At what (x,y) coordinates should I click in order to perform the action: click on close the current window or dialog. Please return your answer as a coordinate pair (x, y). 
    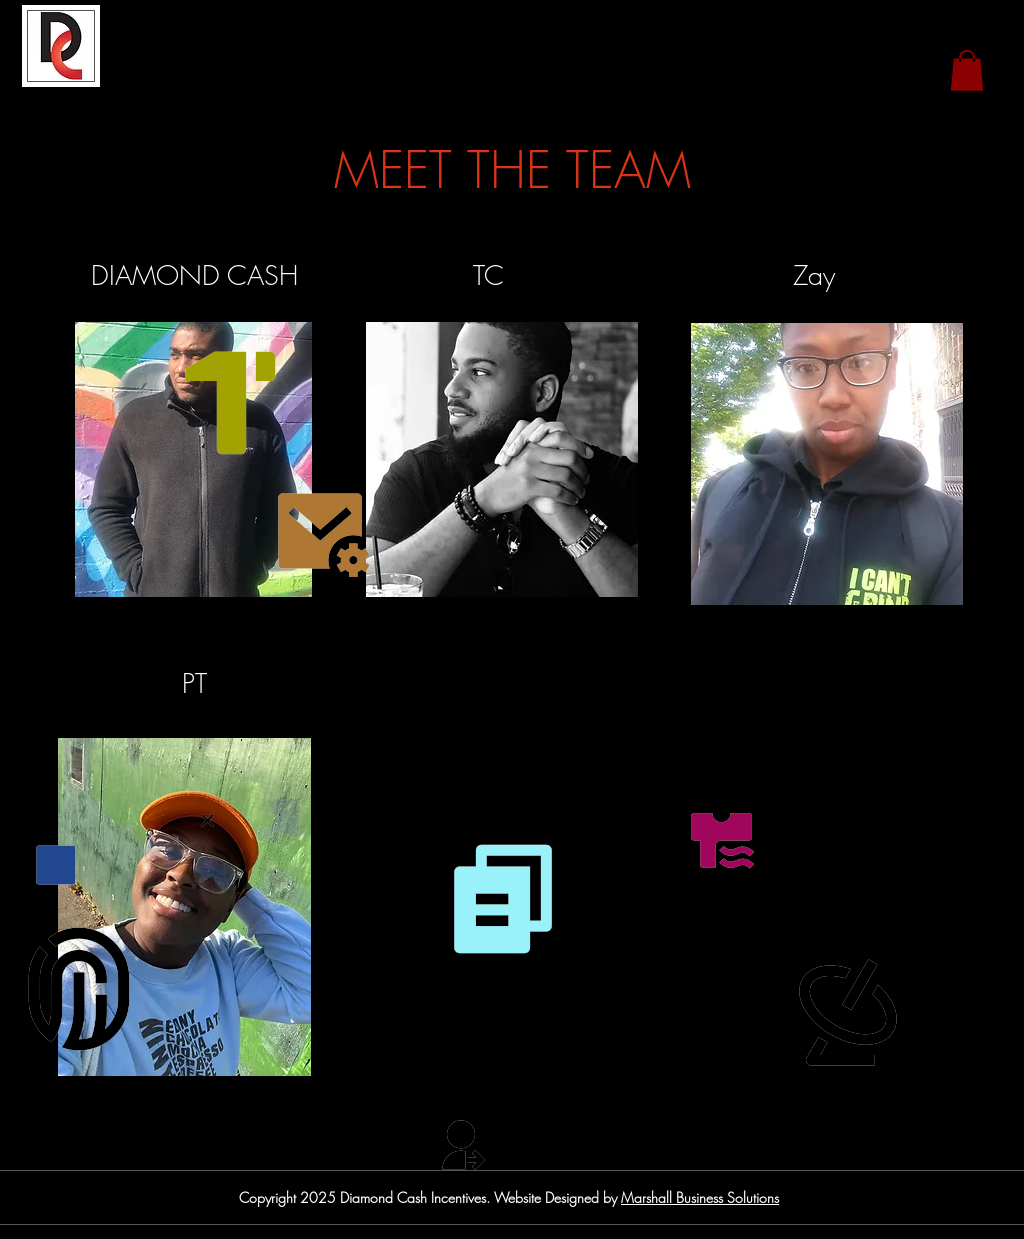
    Looking at the image, I should click on (207, 820).